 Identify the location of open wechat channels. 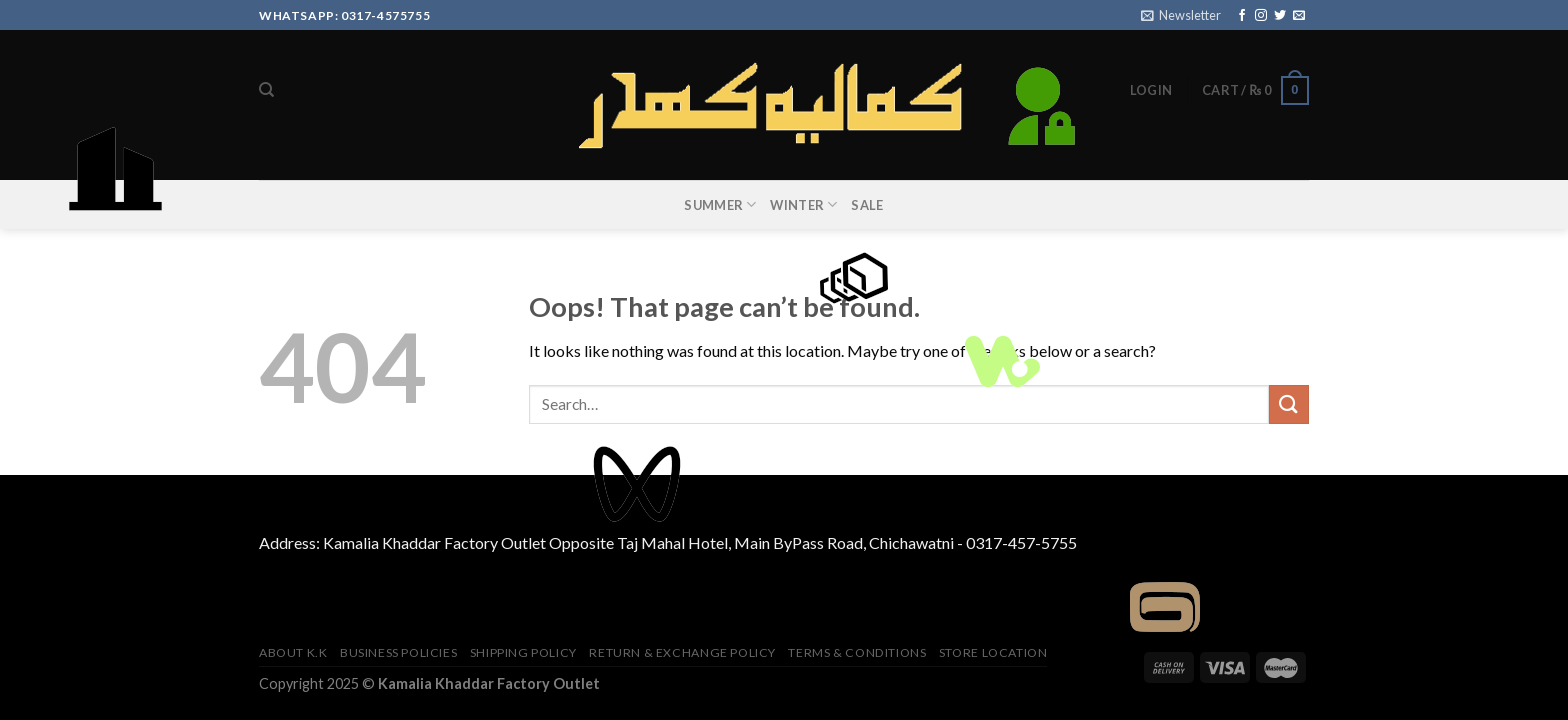
(637, 484).